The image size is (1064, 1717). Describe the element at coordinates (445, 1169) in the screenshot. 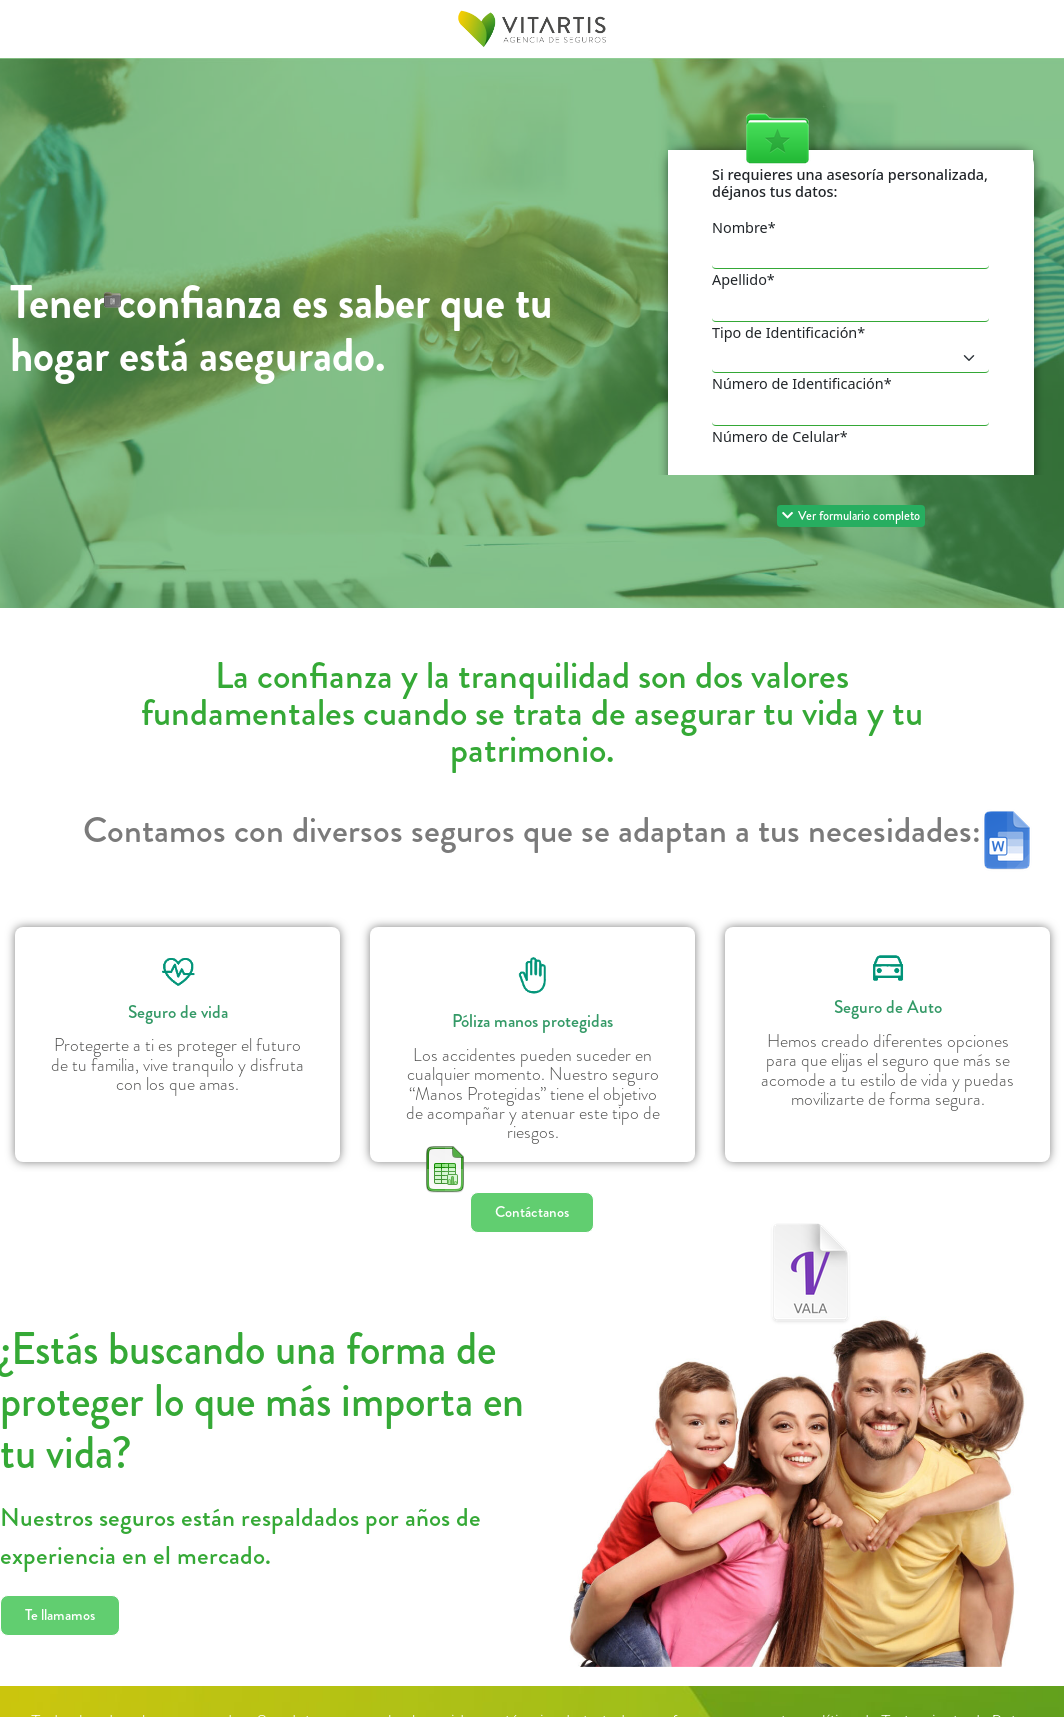

I see `open a spreadsheet template file` at that location.